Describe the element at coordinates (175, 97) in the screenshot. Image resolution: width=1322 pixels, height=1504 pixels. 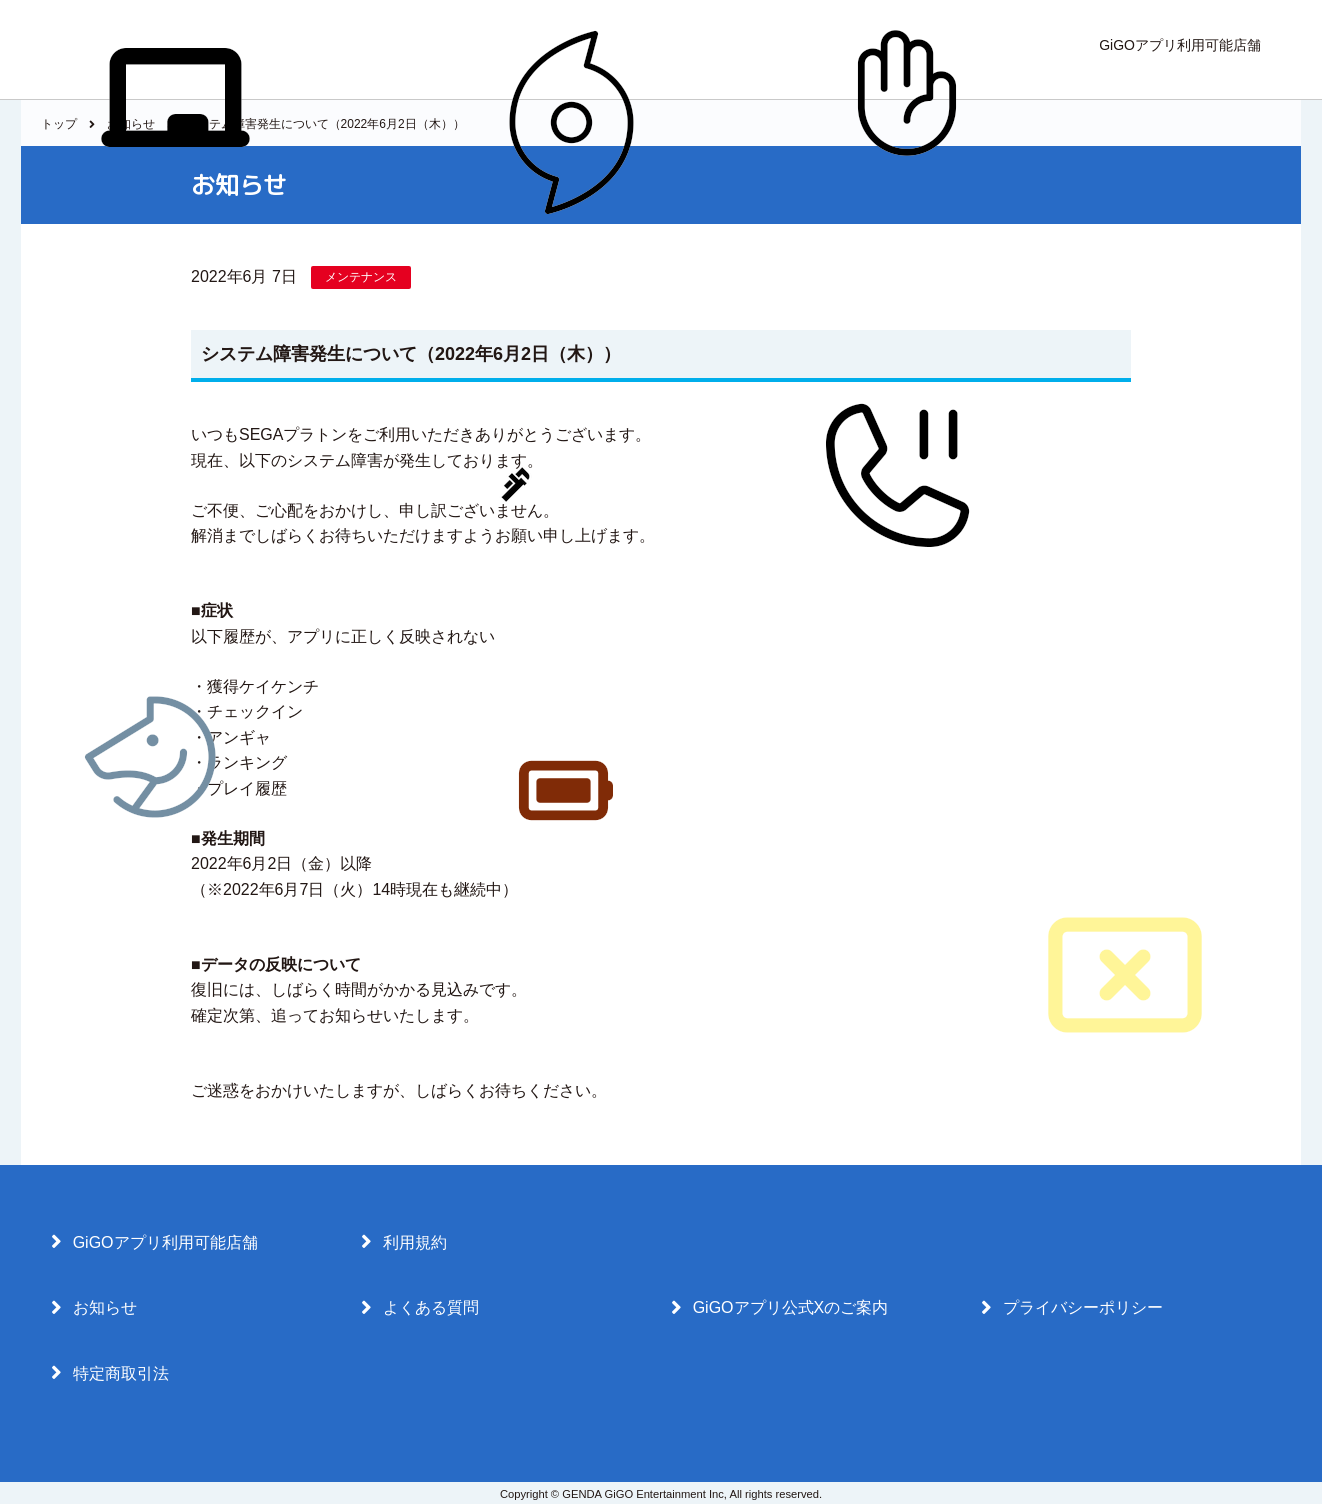
I see `access presentation or teaching mode` at that location.